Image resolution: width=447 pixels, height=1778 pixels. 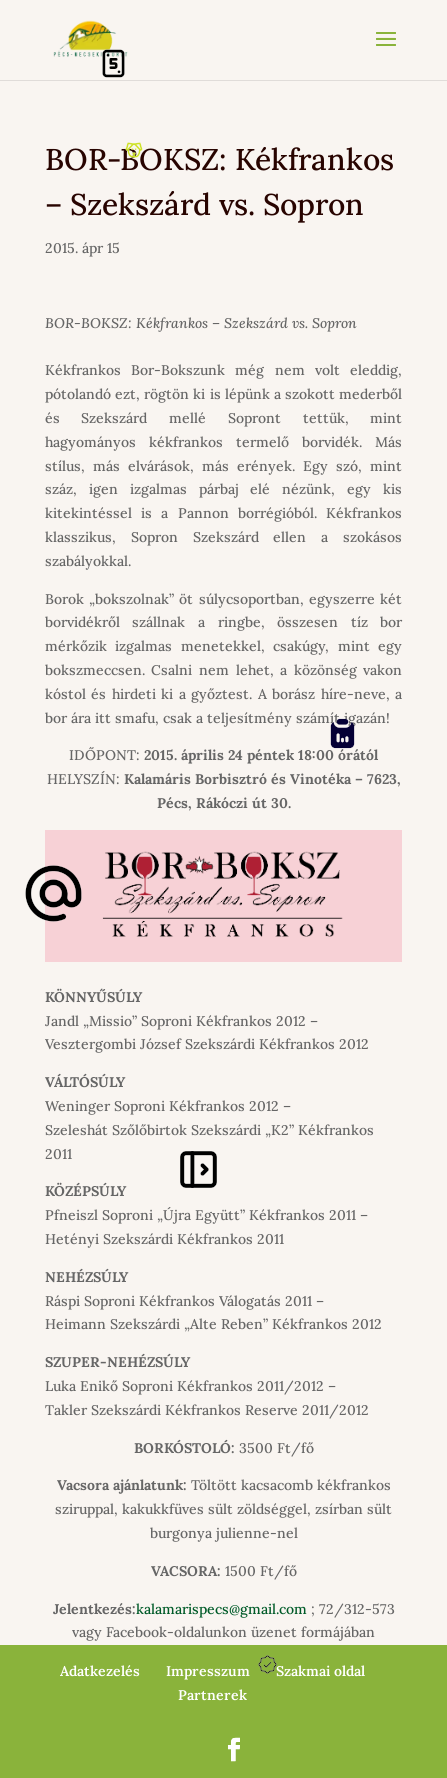 What do you see at coordinates (198, 1169) in the screenshot?
I see `expand the left sidebar` at bounding box center [198, 1169].